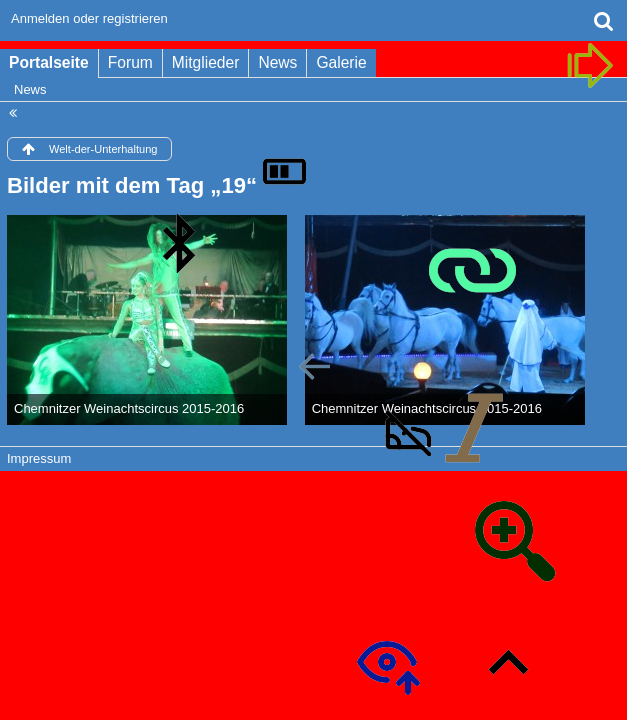 This screenshot has height=720, width=627. I want to click on apply italic formatting to selected text, so click(476, 428).